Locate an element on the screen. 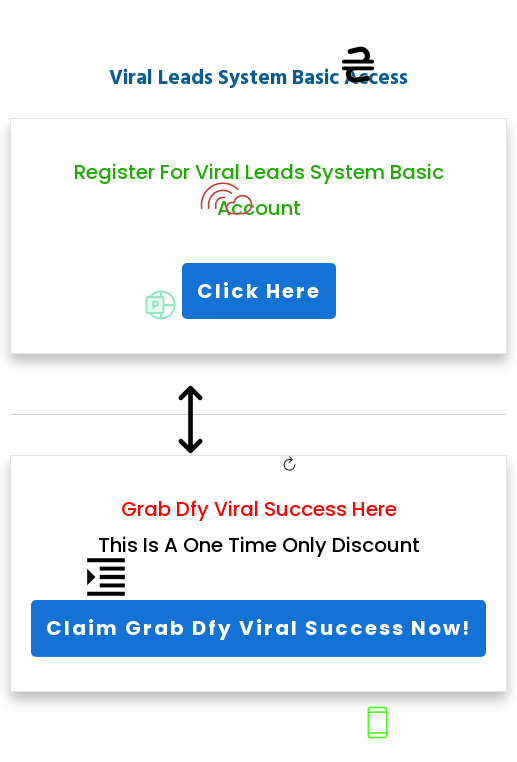 This screenshot has width=517, height=762. adjust vertical size or height is located at coordinates (190, 419).